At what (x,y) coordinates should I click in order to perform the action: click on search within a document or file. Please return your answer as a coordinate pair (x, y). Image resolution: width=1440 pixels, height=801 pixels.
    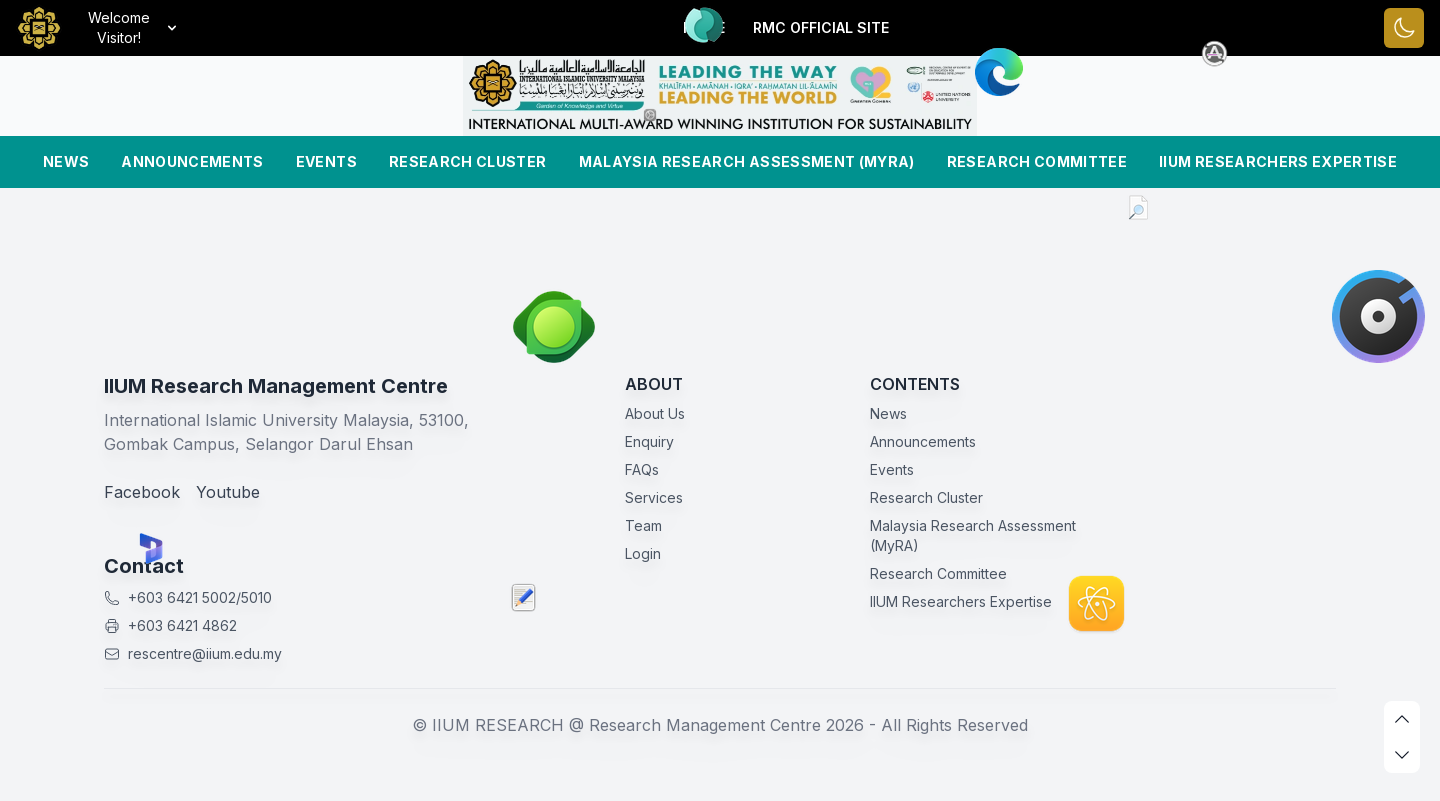
    Looking at the image, I should click on (1138, 207).